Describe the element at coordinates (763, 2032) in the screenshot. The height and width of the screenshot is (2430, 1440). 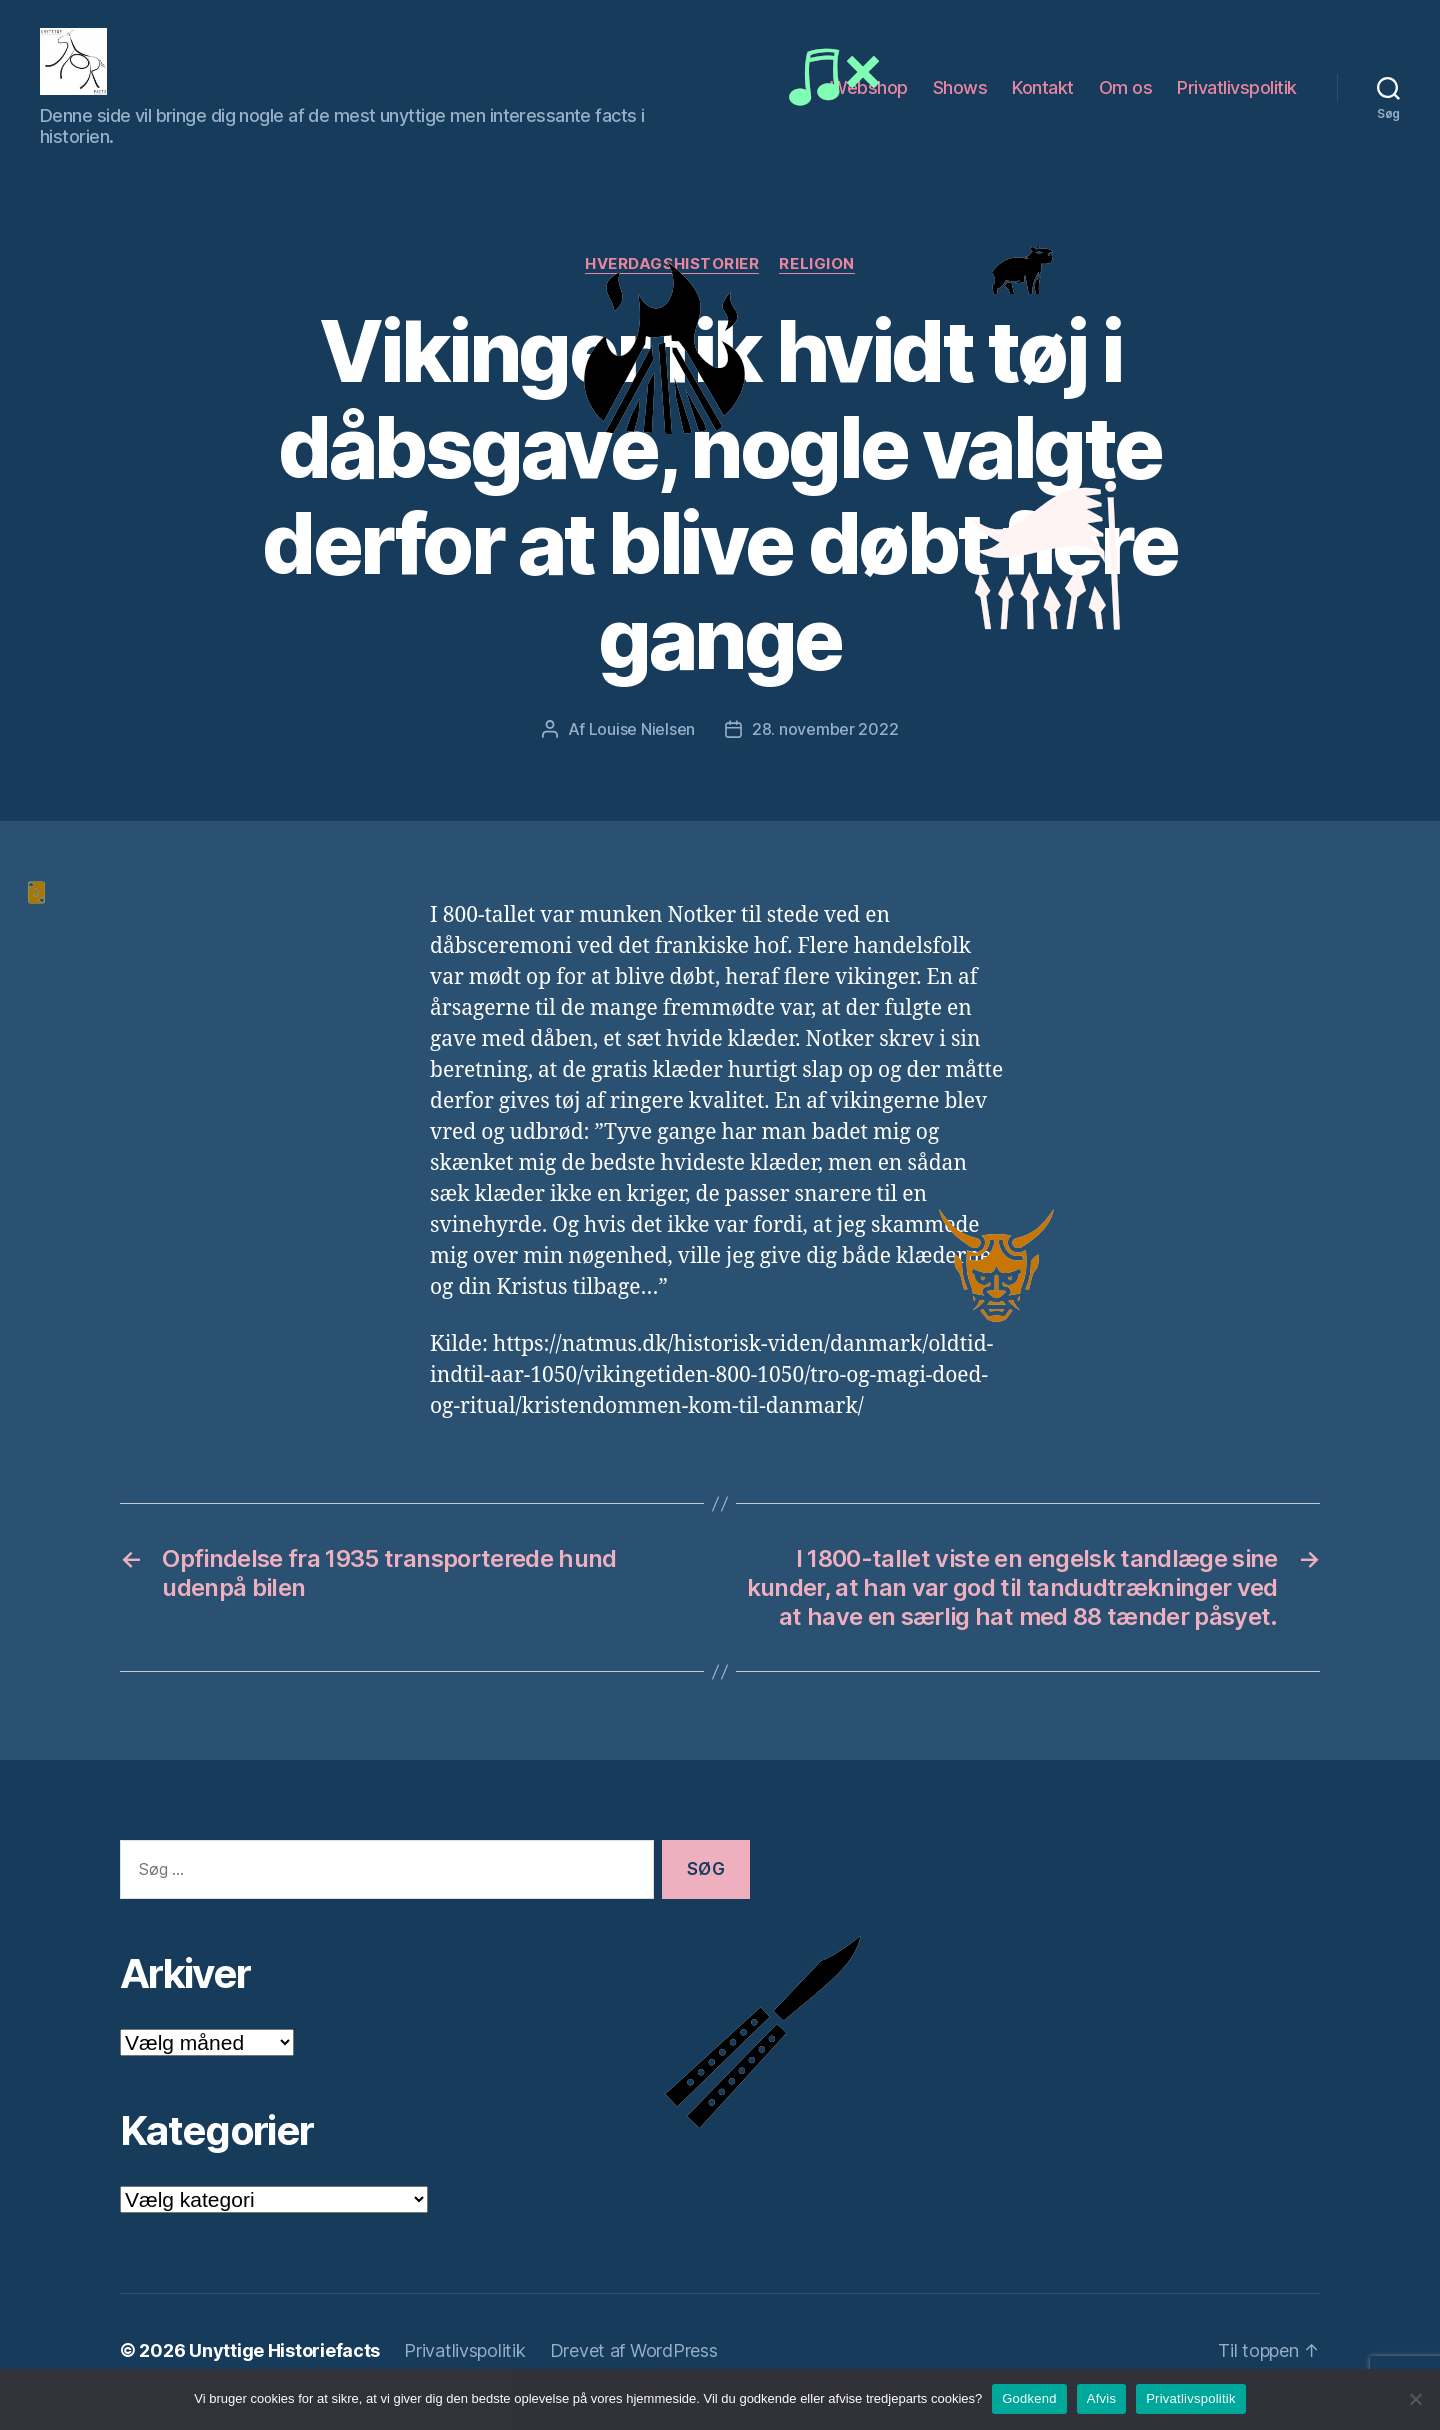
I see `select butterfly knife weapon in game inventory` at that location.